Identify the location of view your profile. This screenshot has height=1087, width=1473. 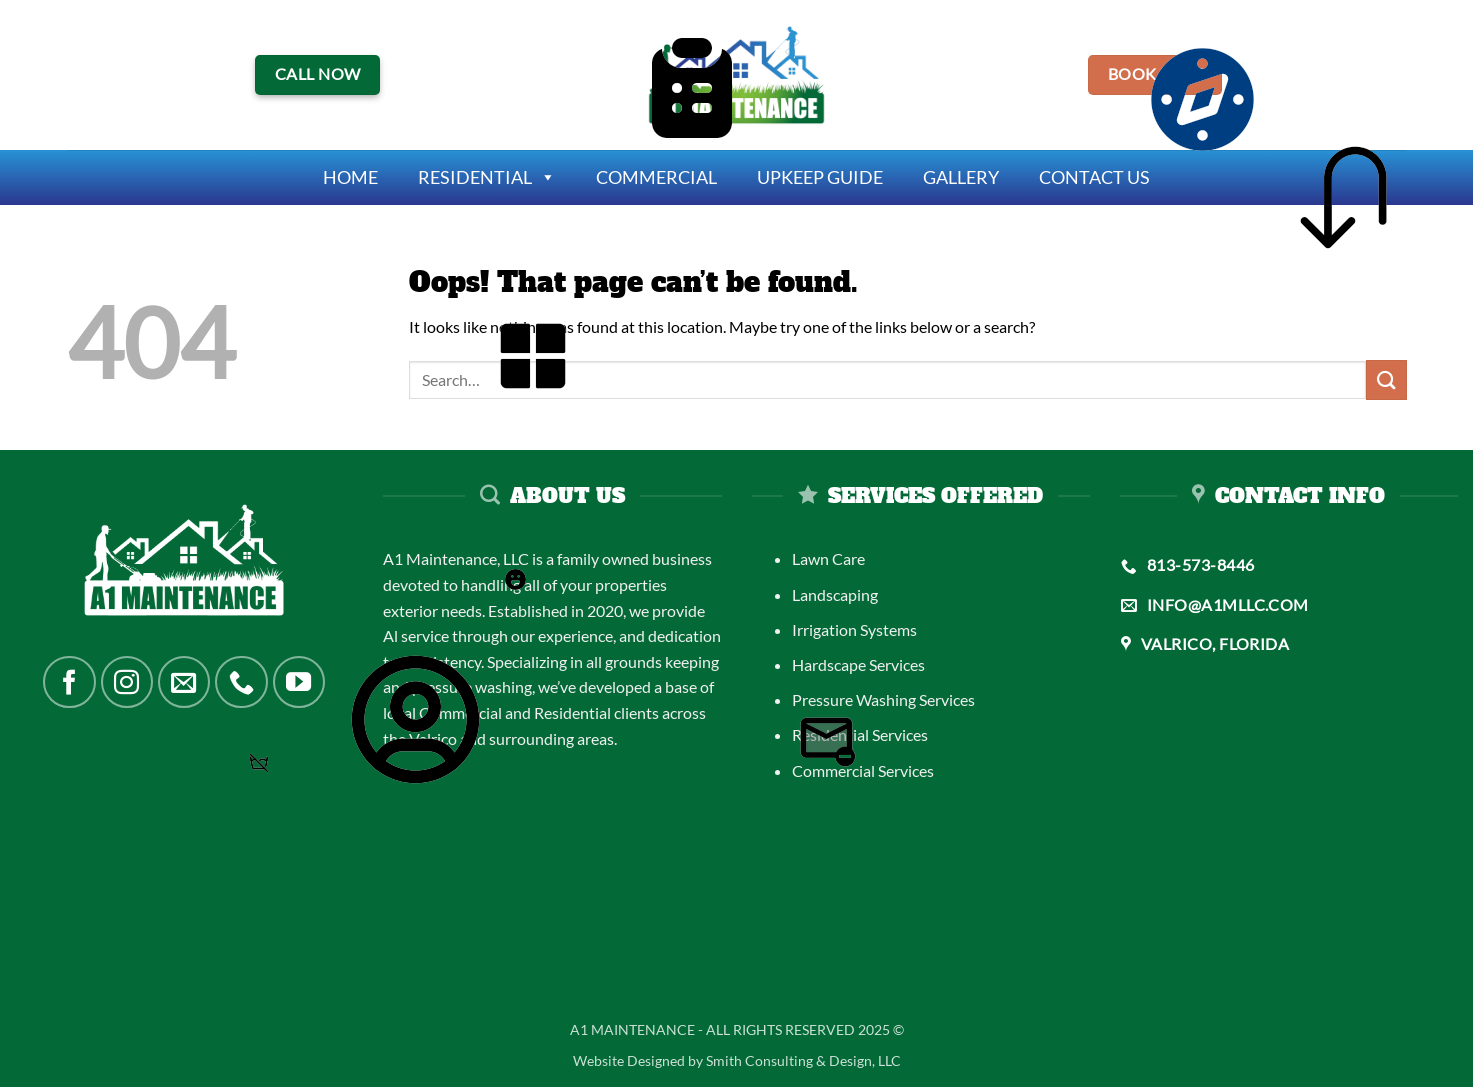
(415, 719).